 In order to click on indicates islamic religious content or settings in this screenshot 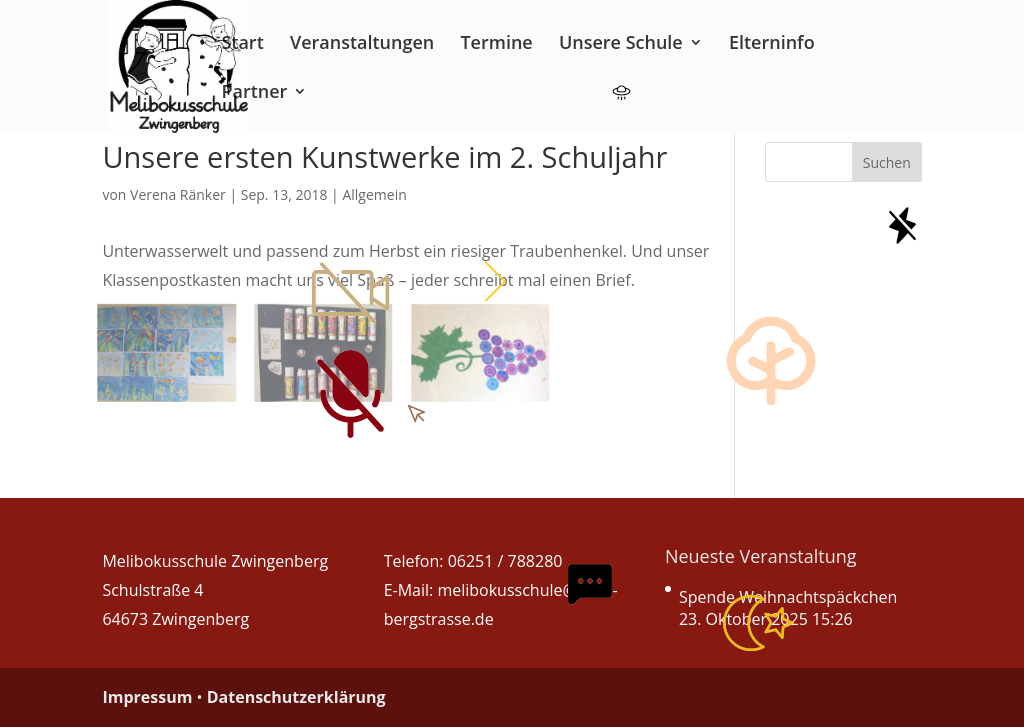, I will do `click(756, 623)`.